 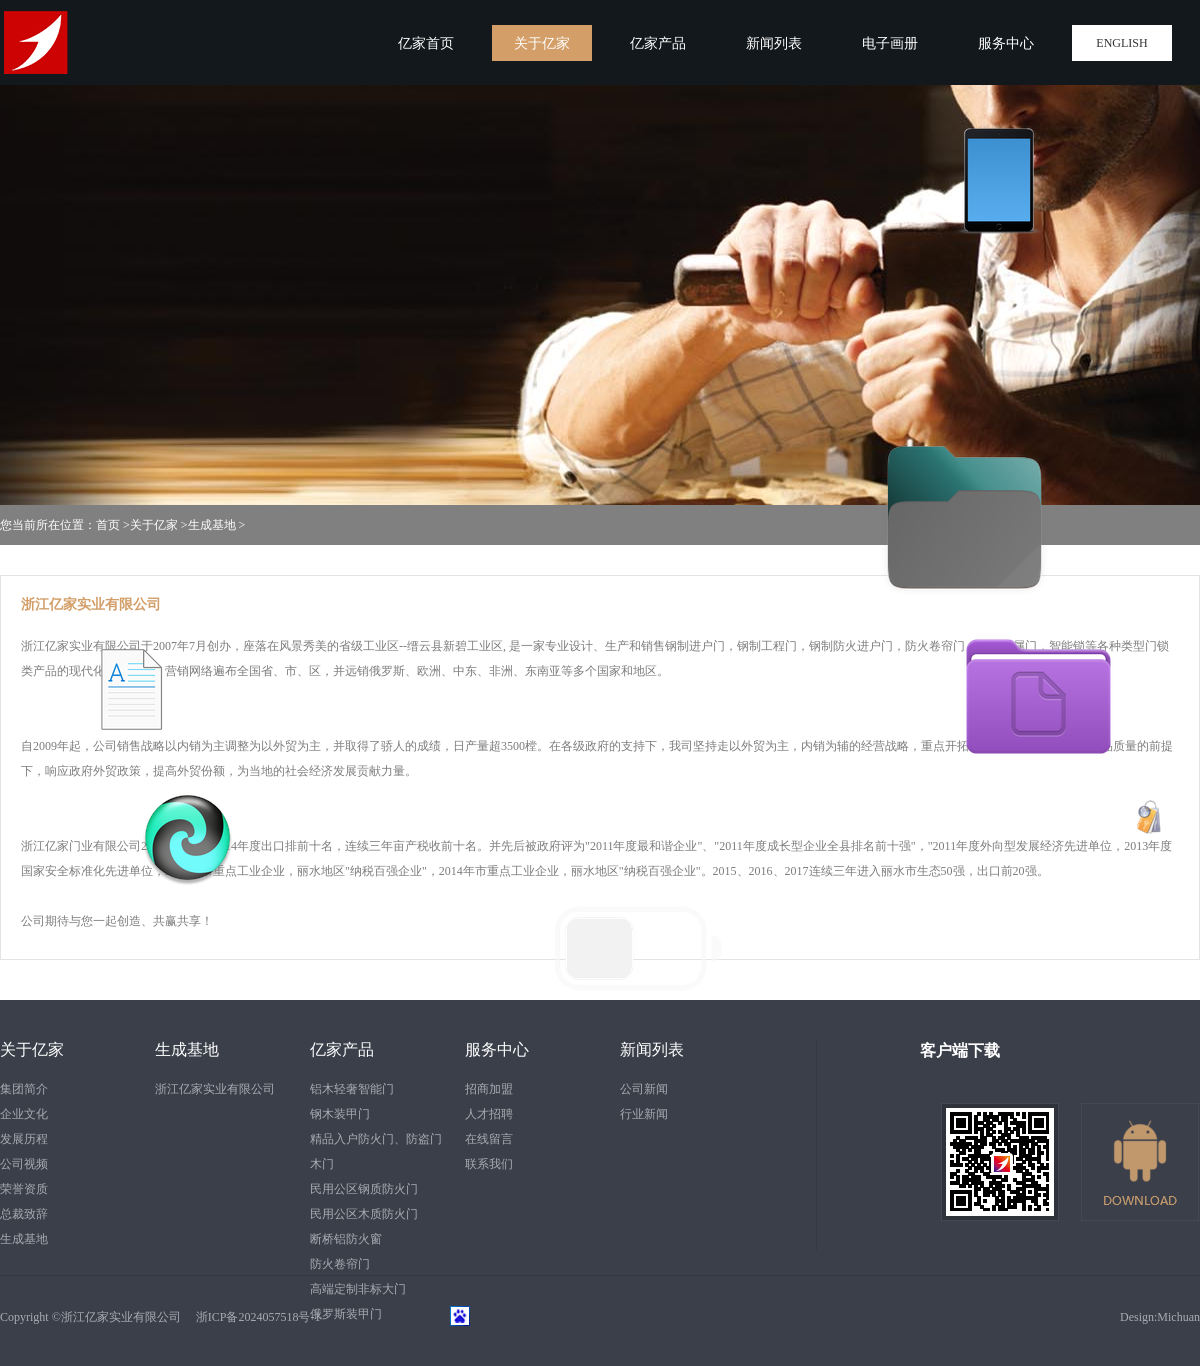 I want to click on indicates battery at 50% charge, so click(x=638, y=948).